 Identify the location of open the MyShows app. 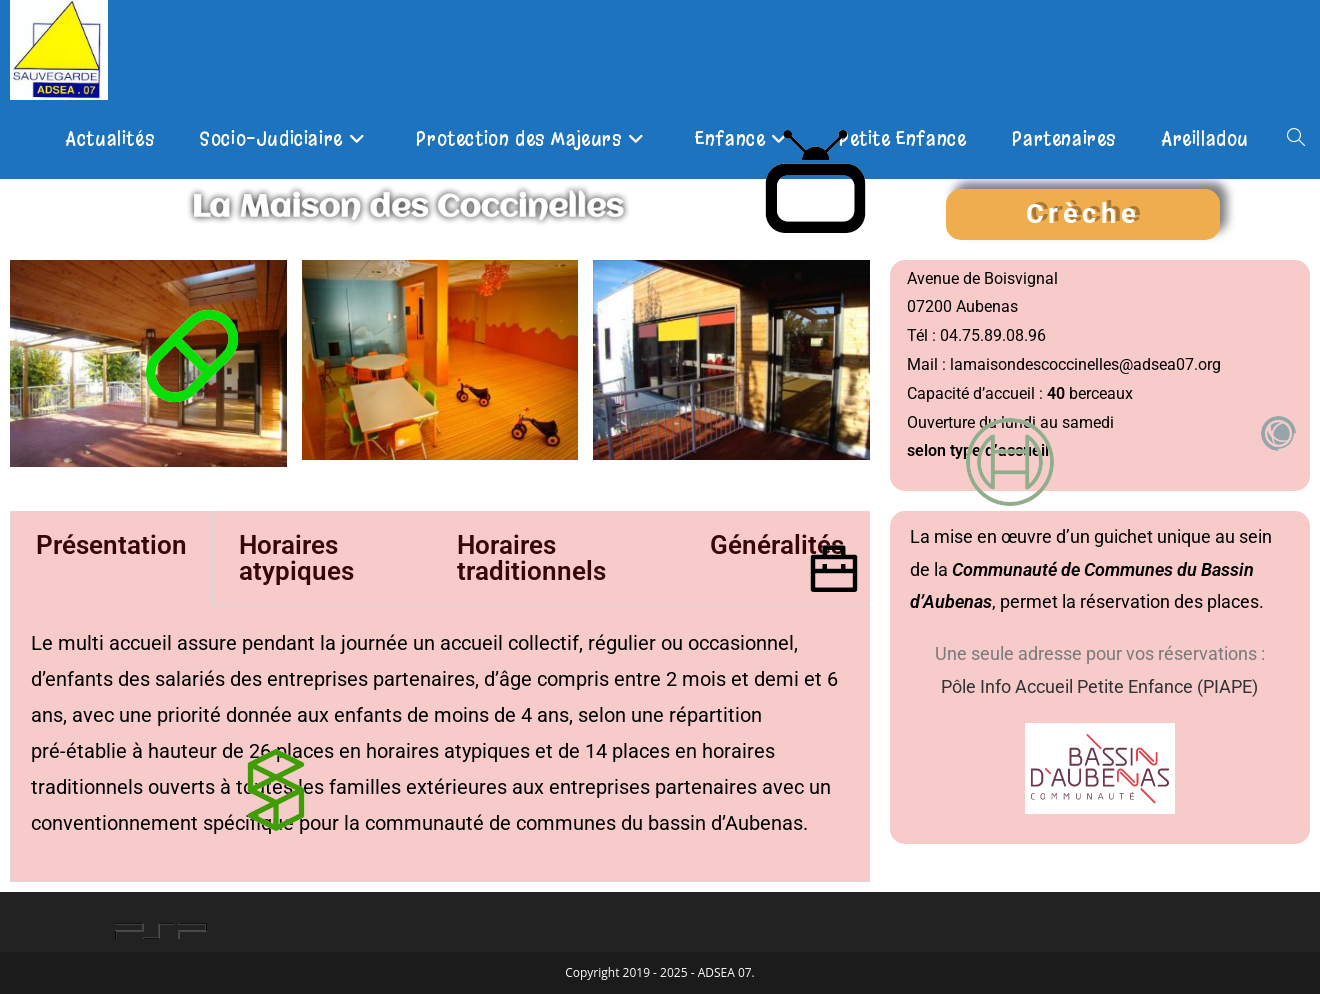
(815, 181).